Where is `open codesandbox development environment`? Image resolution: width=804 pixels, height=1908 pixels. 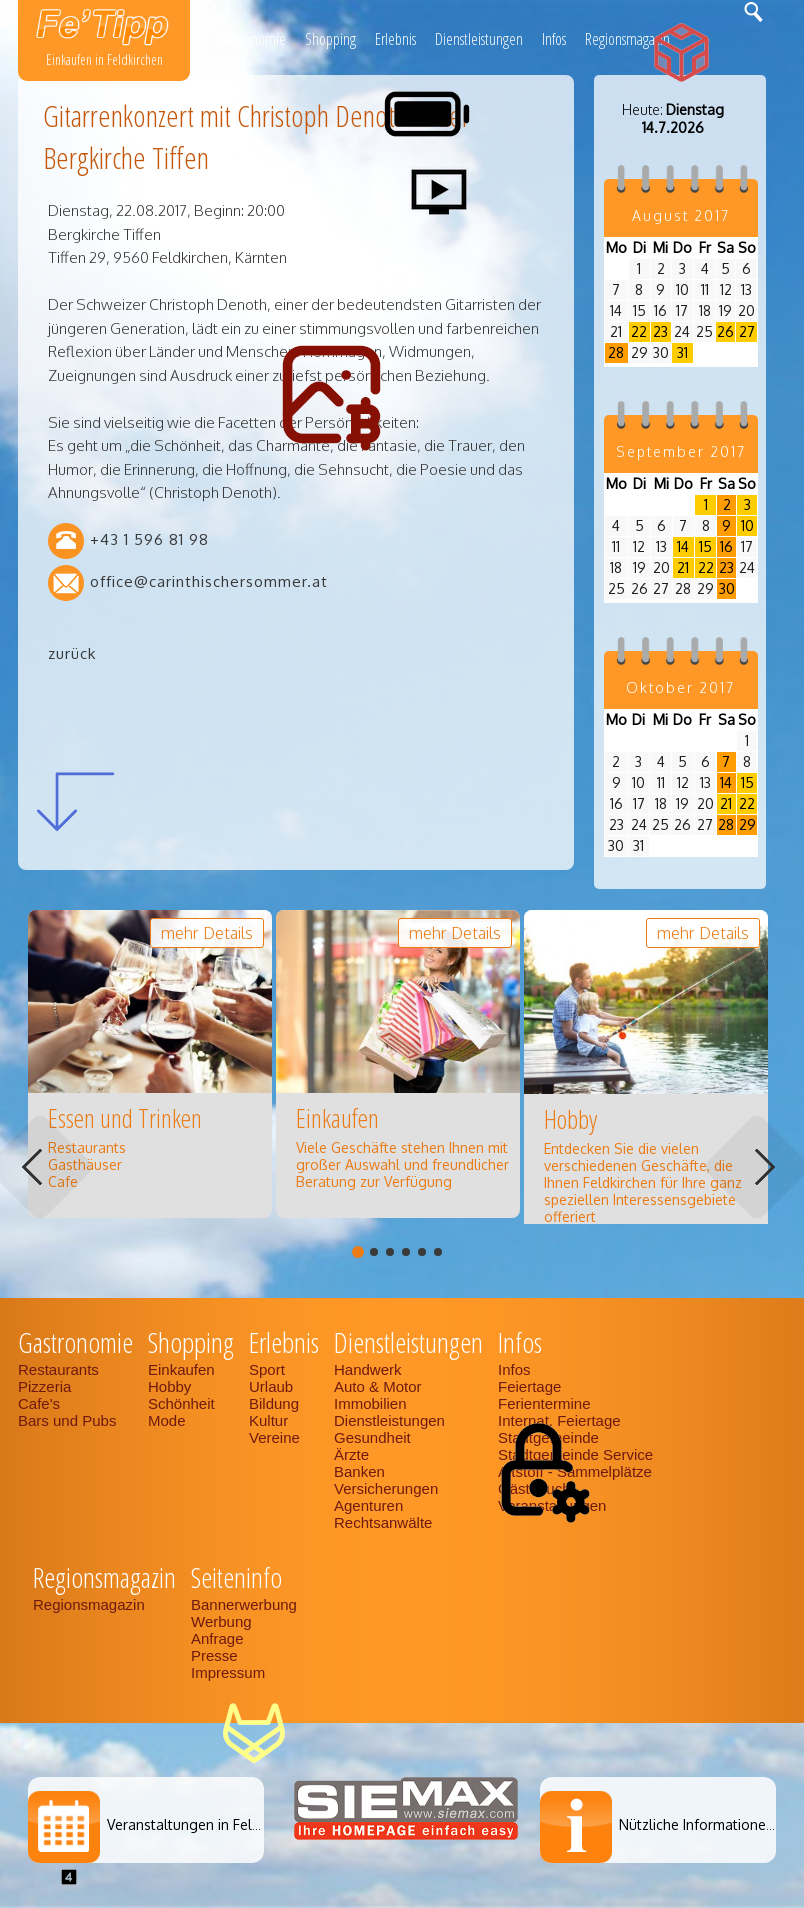
open codesandbox development environment is located at coordinates (681, 52).